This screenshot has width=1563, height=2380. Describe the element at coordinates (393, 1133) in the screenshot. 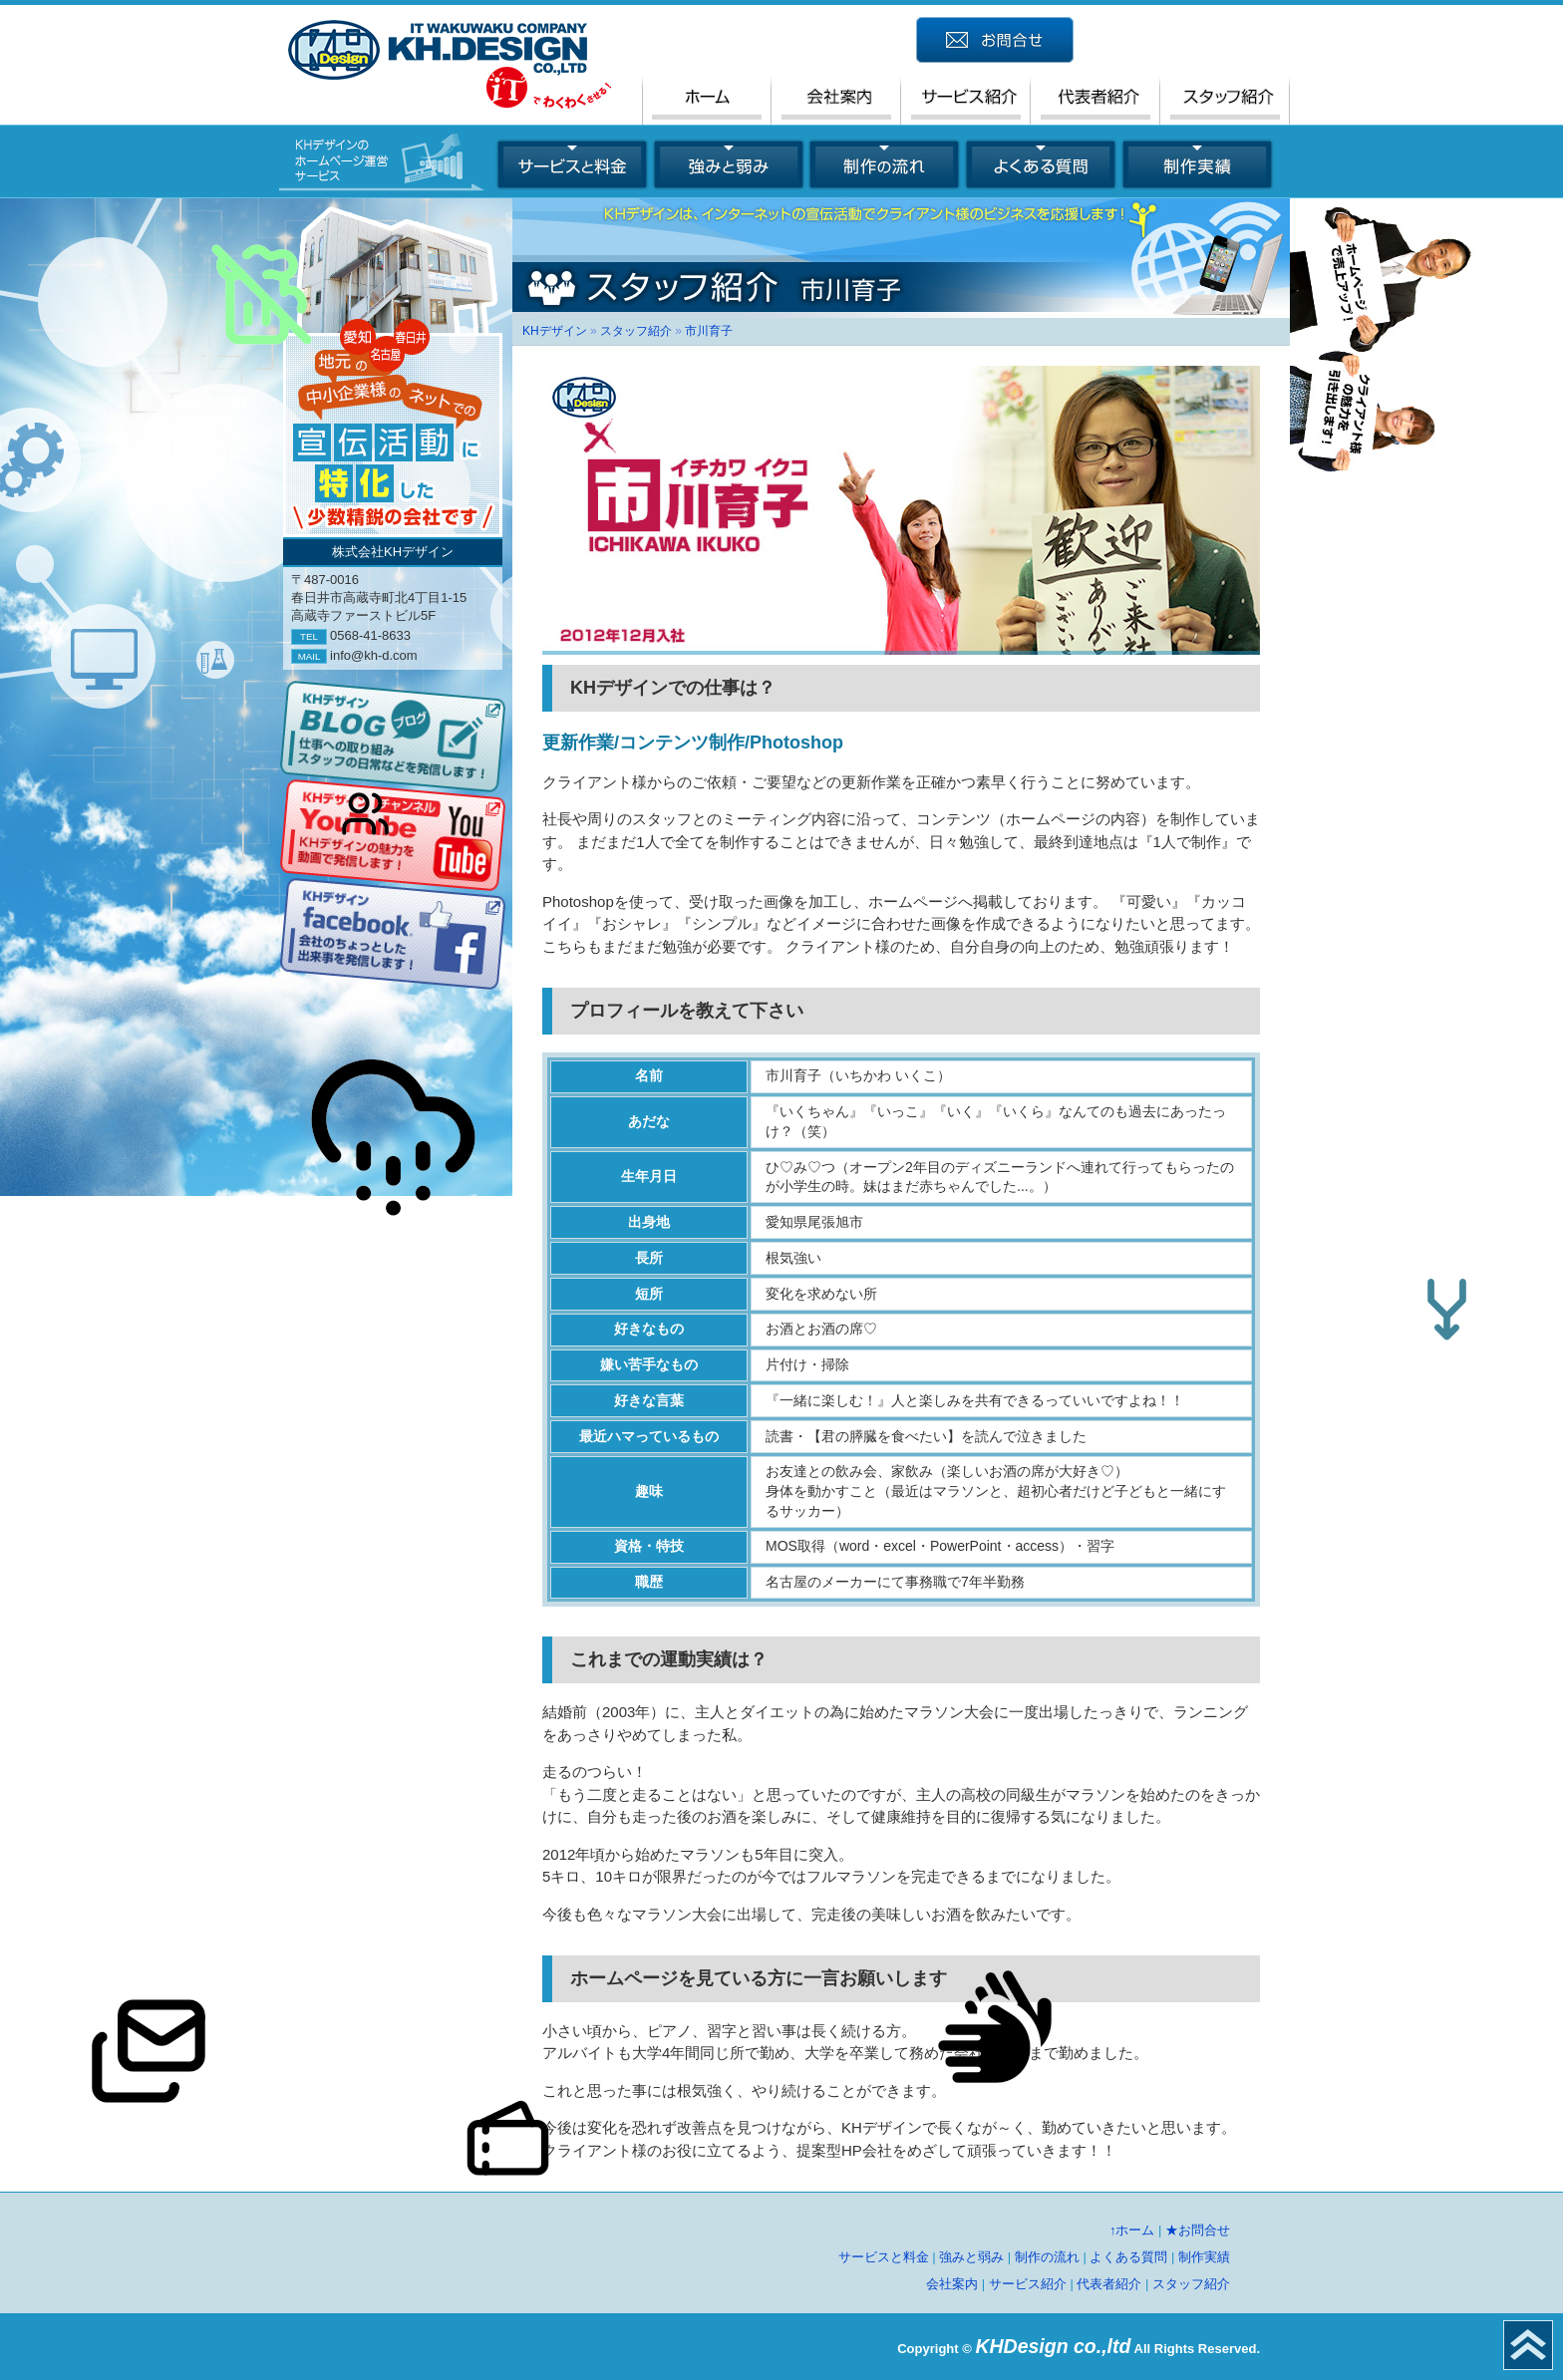

I see `indicates hail weather conditions` at that location.